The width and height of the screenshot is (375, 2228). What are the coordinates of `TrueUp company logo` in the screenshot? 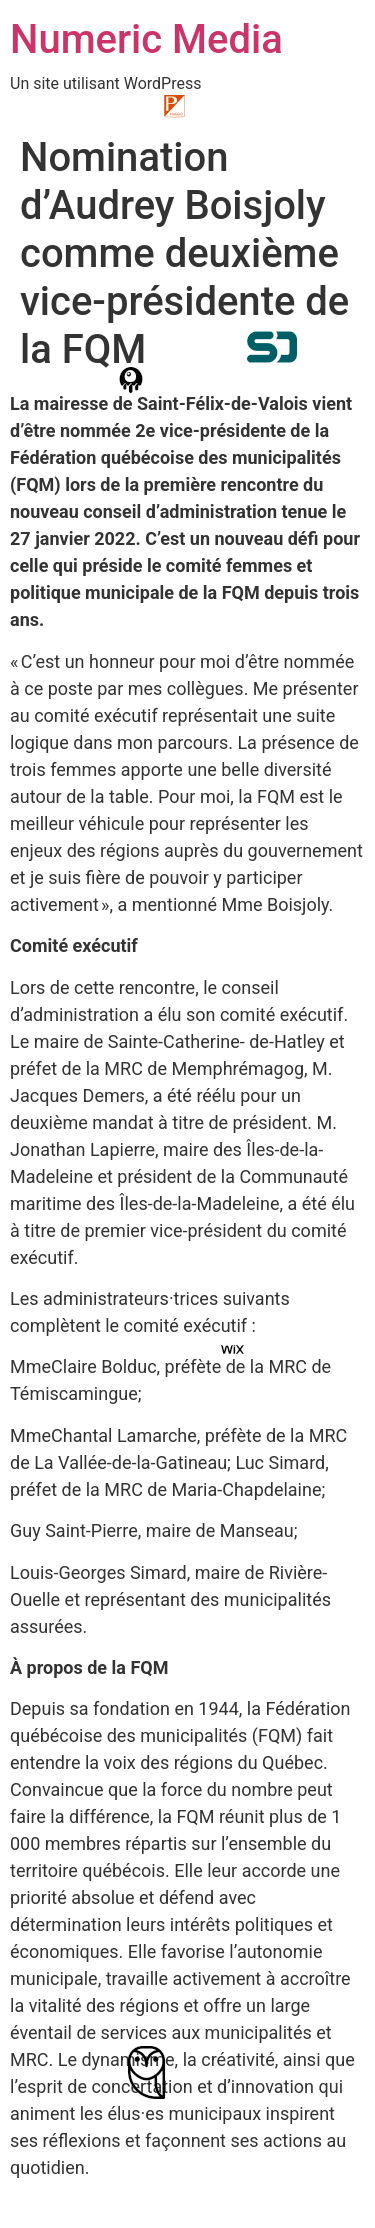 It's located at (146, 2072).